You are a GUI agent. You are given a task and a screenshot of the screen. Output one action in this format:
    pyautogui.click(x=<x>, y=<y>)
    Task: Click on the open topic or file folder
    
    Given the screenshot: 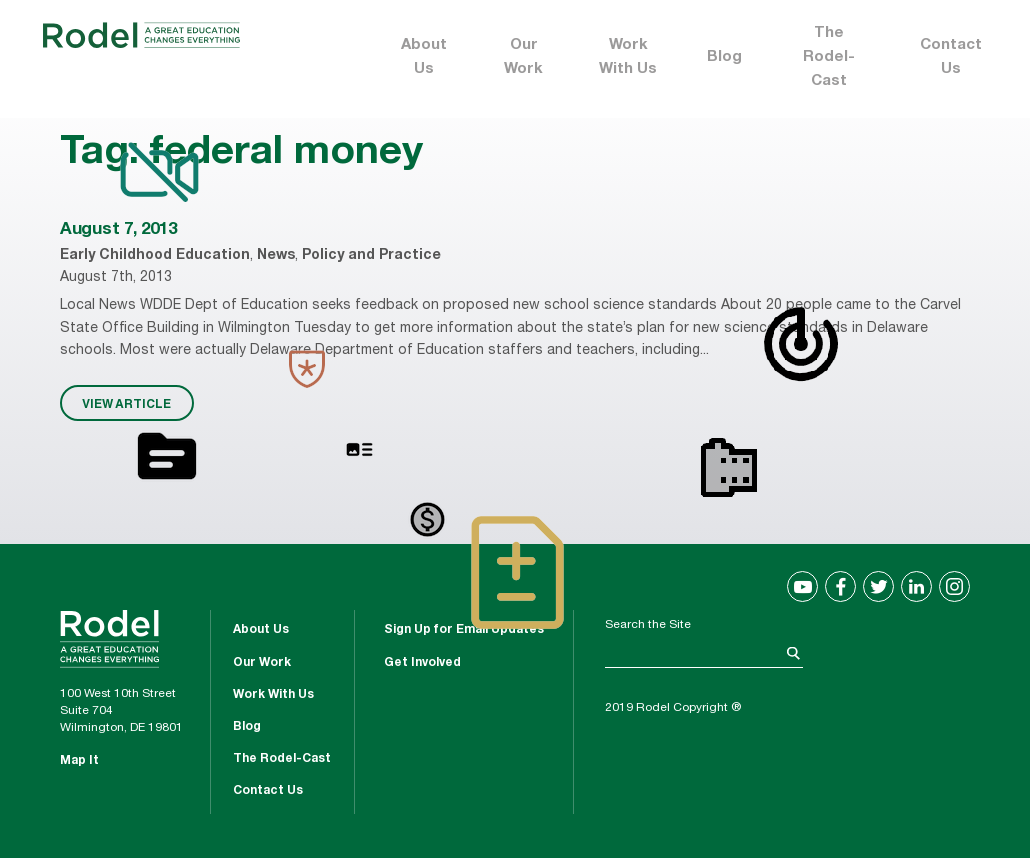 What is the action you would take?
    pyautogui.click(x=167, y=456)
    